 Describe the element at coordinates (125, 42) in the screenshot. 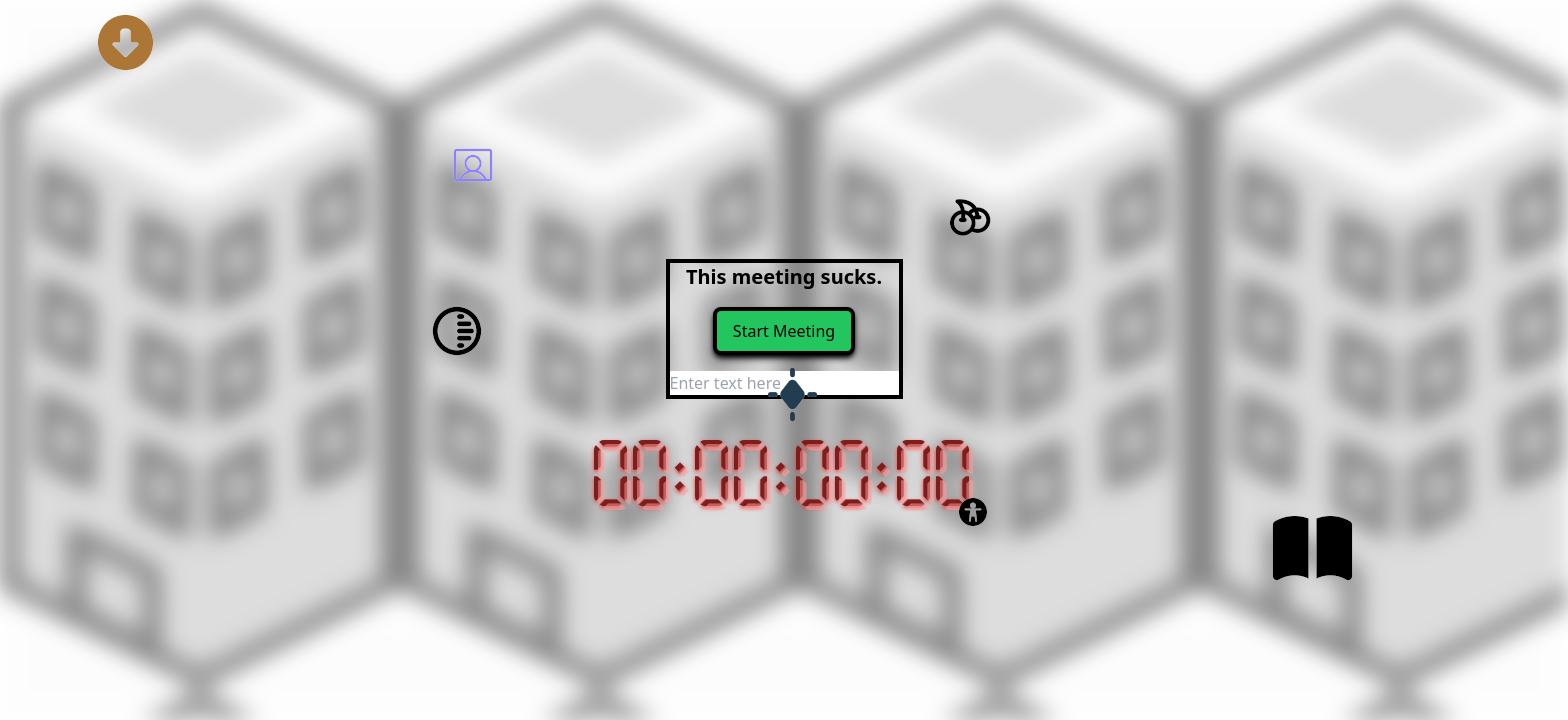

I see `download a file or content` at that location.